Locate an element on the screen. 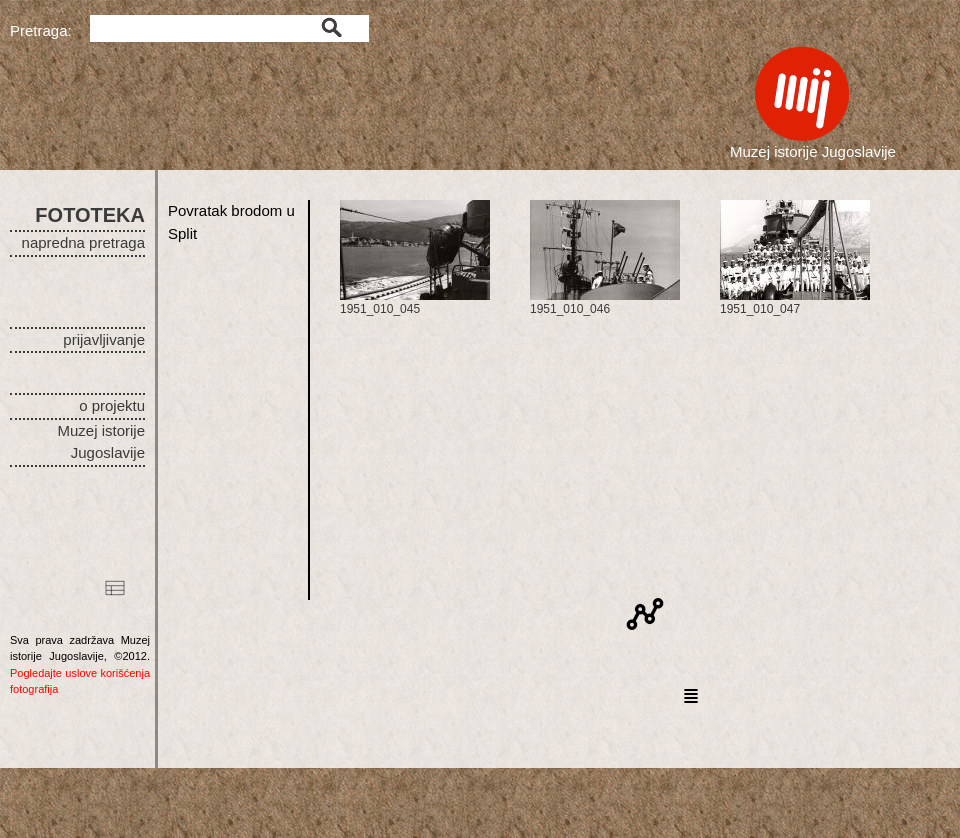 This screenshot has height=838, width=960. justify text alignment is located at coordinates (691, 696).